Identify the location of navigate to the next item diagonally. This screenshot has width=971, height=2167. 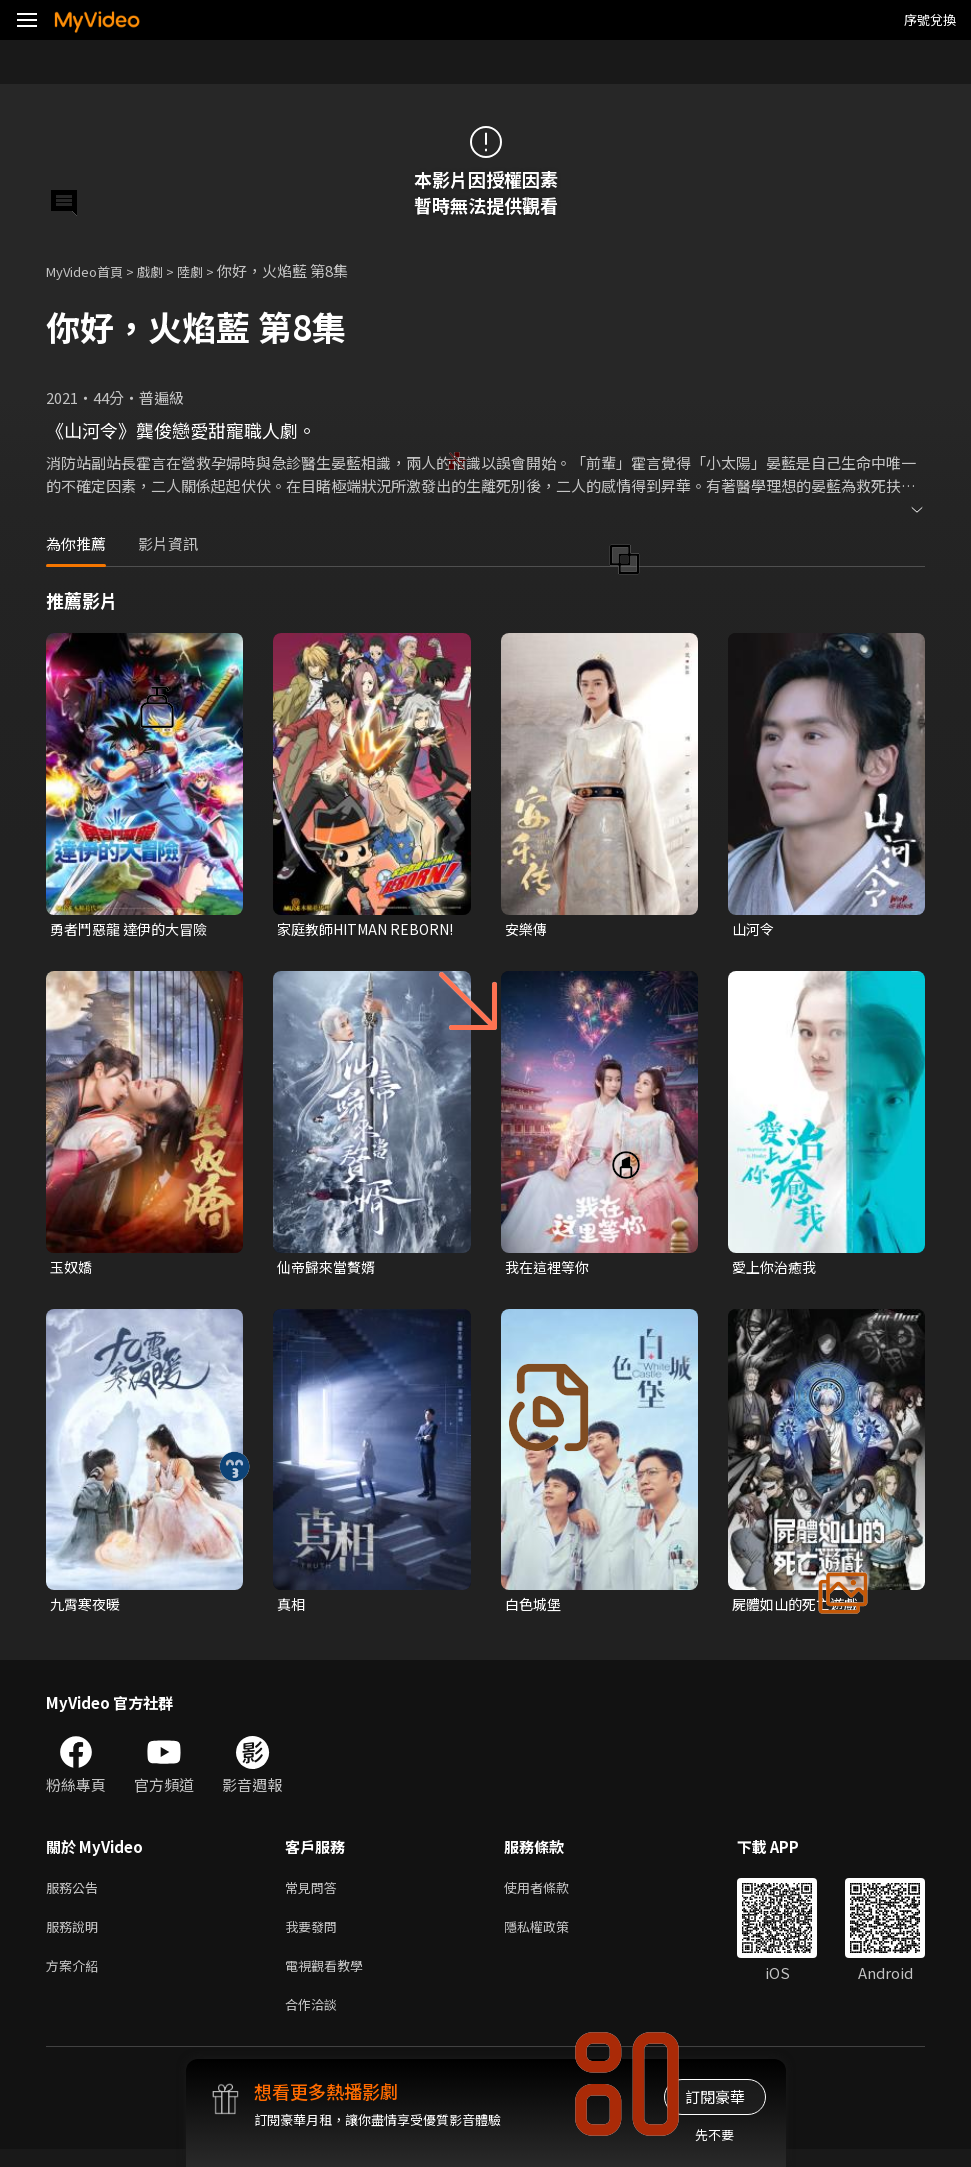
(468, 1001).